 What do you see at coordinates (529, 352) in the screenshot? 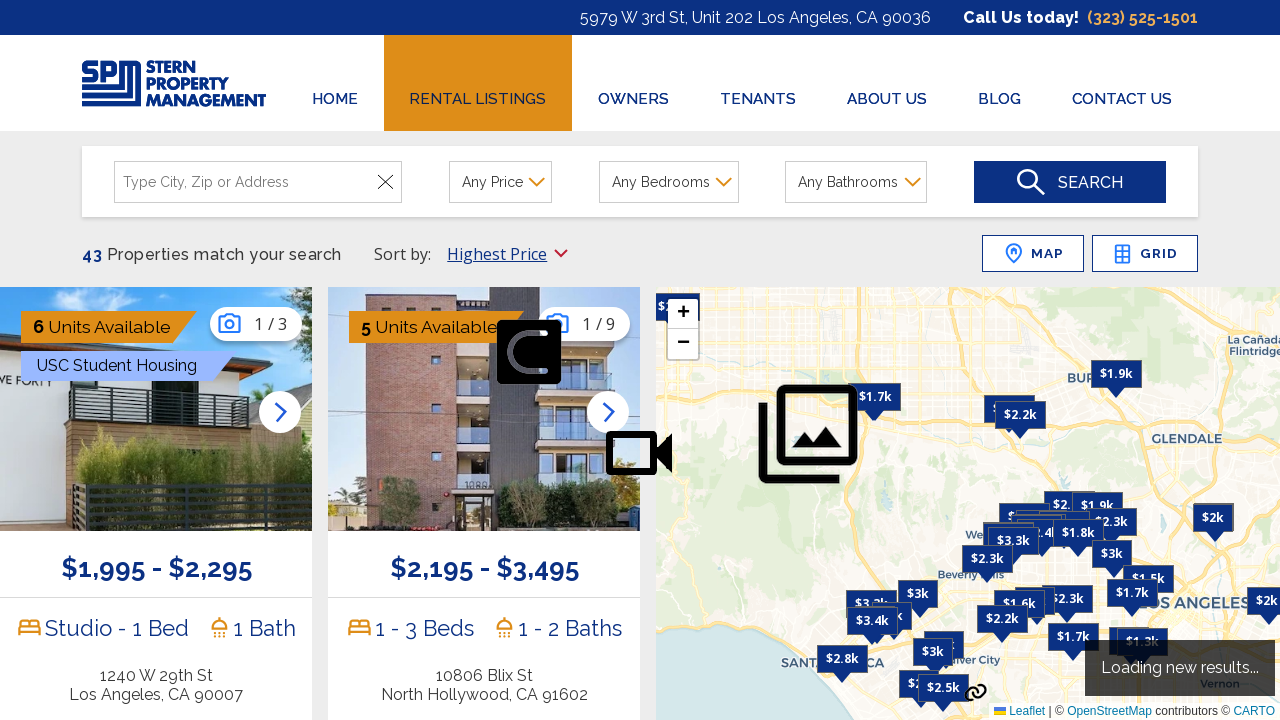
I see `indicates a proper subset relationship in mathematical notation` at bounding box center [529, 352].